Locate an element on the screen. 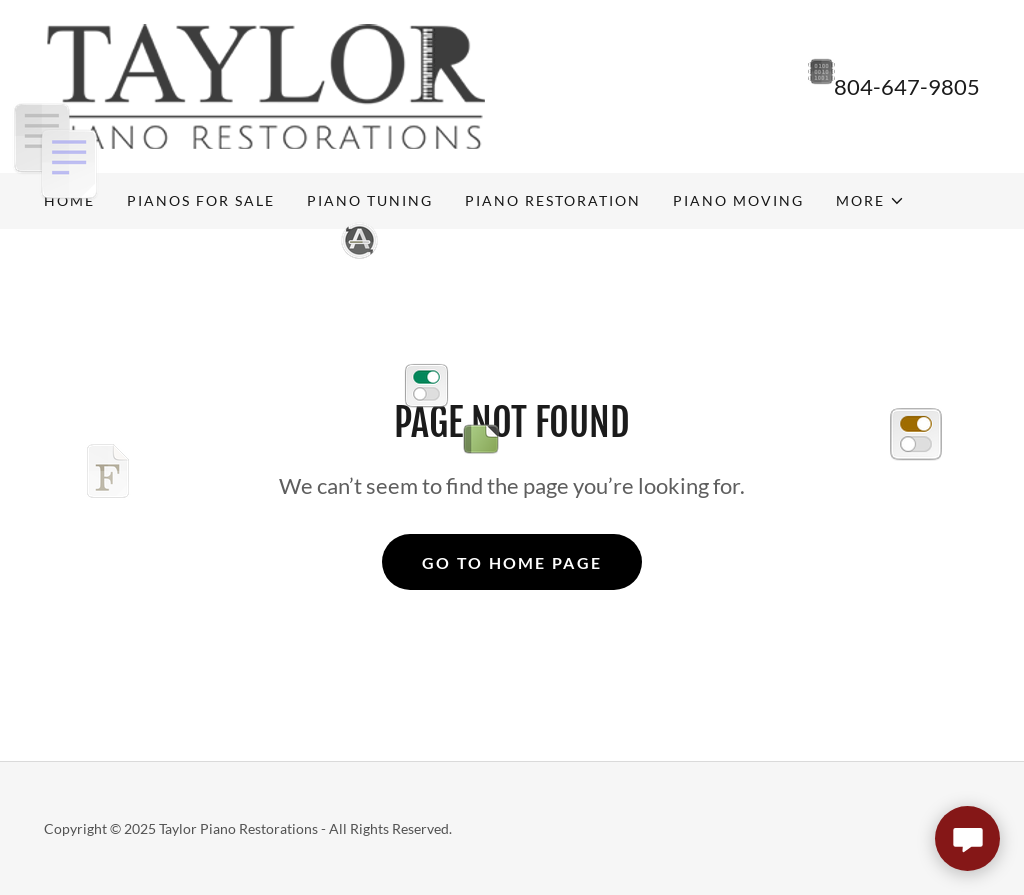 Image resolution: width=1024 pixels, height=895 pixels. open the software update manager is located at coordinates (359, 240).